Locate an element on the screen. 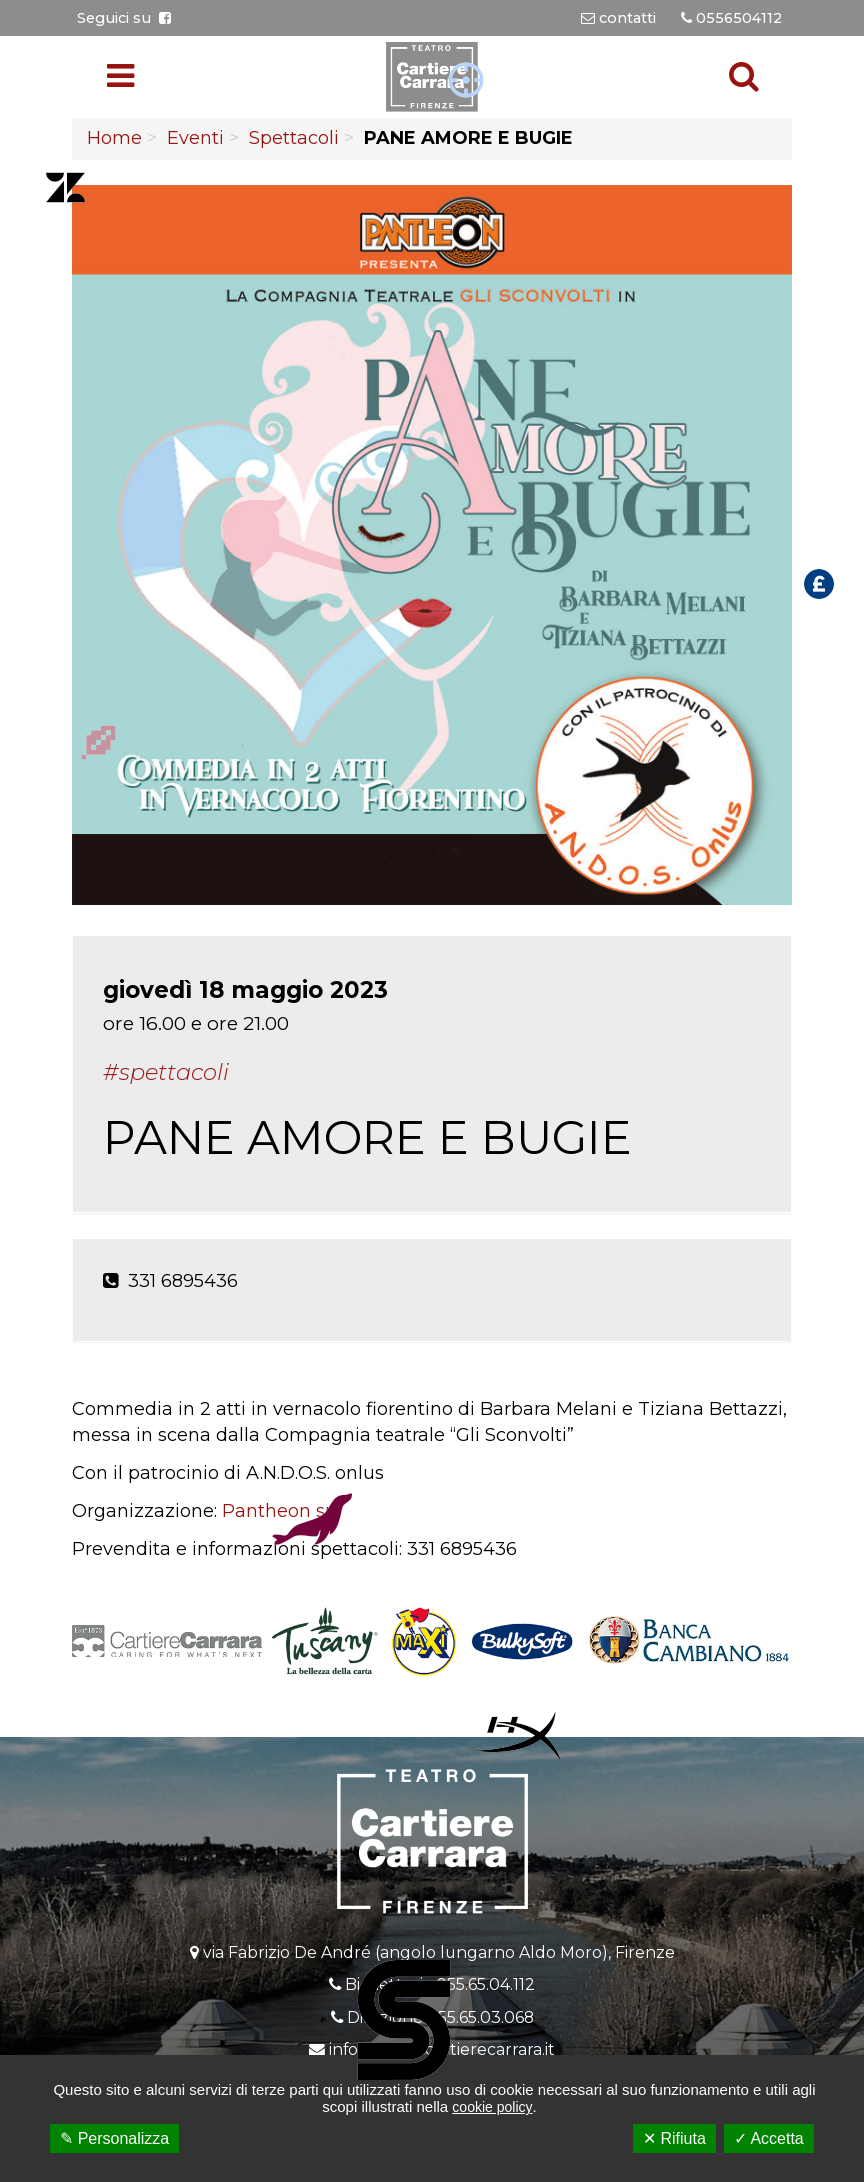  HyperX brand logo is located at coordinates (517, 1736).